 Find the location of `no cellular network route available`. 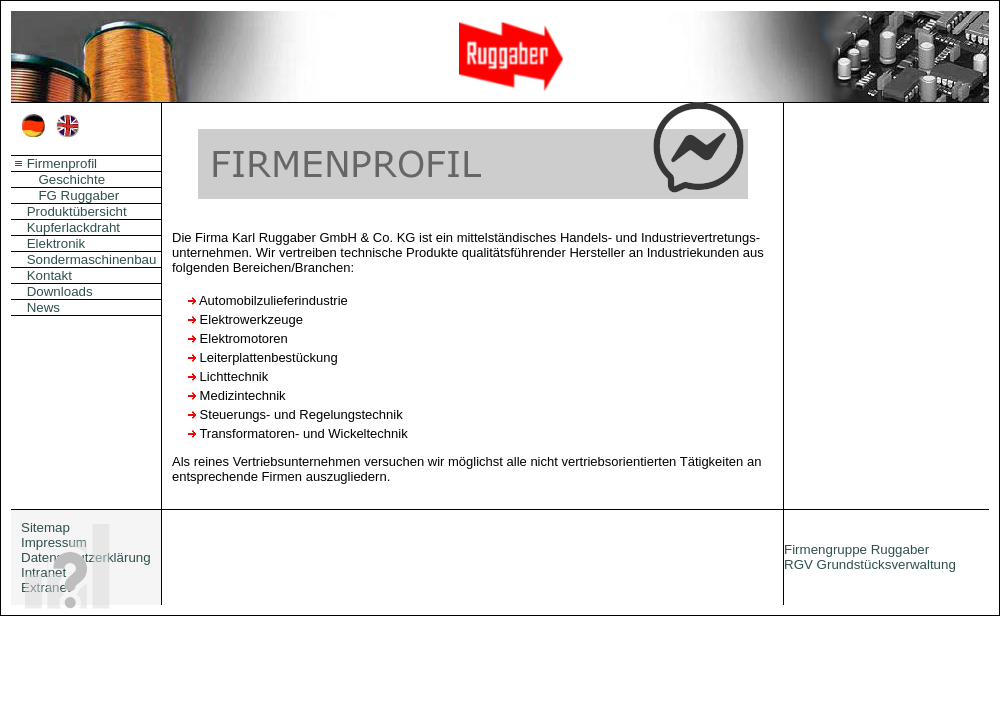

no cellular network route available is located at coordinates (70, 569).